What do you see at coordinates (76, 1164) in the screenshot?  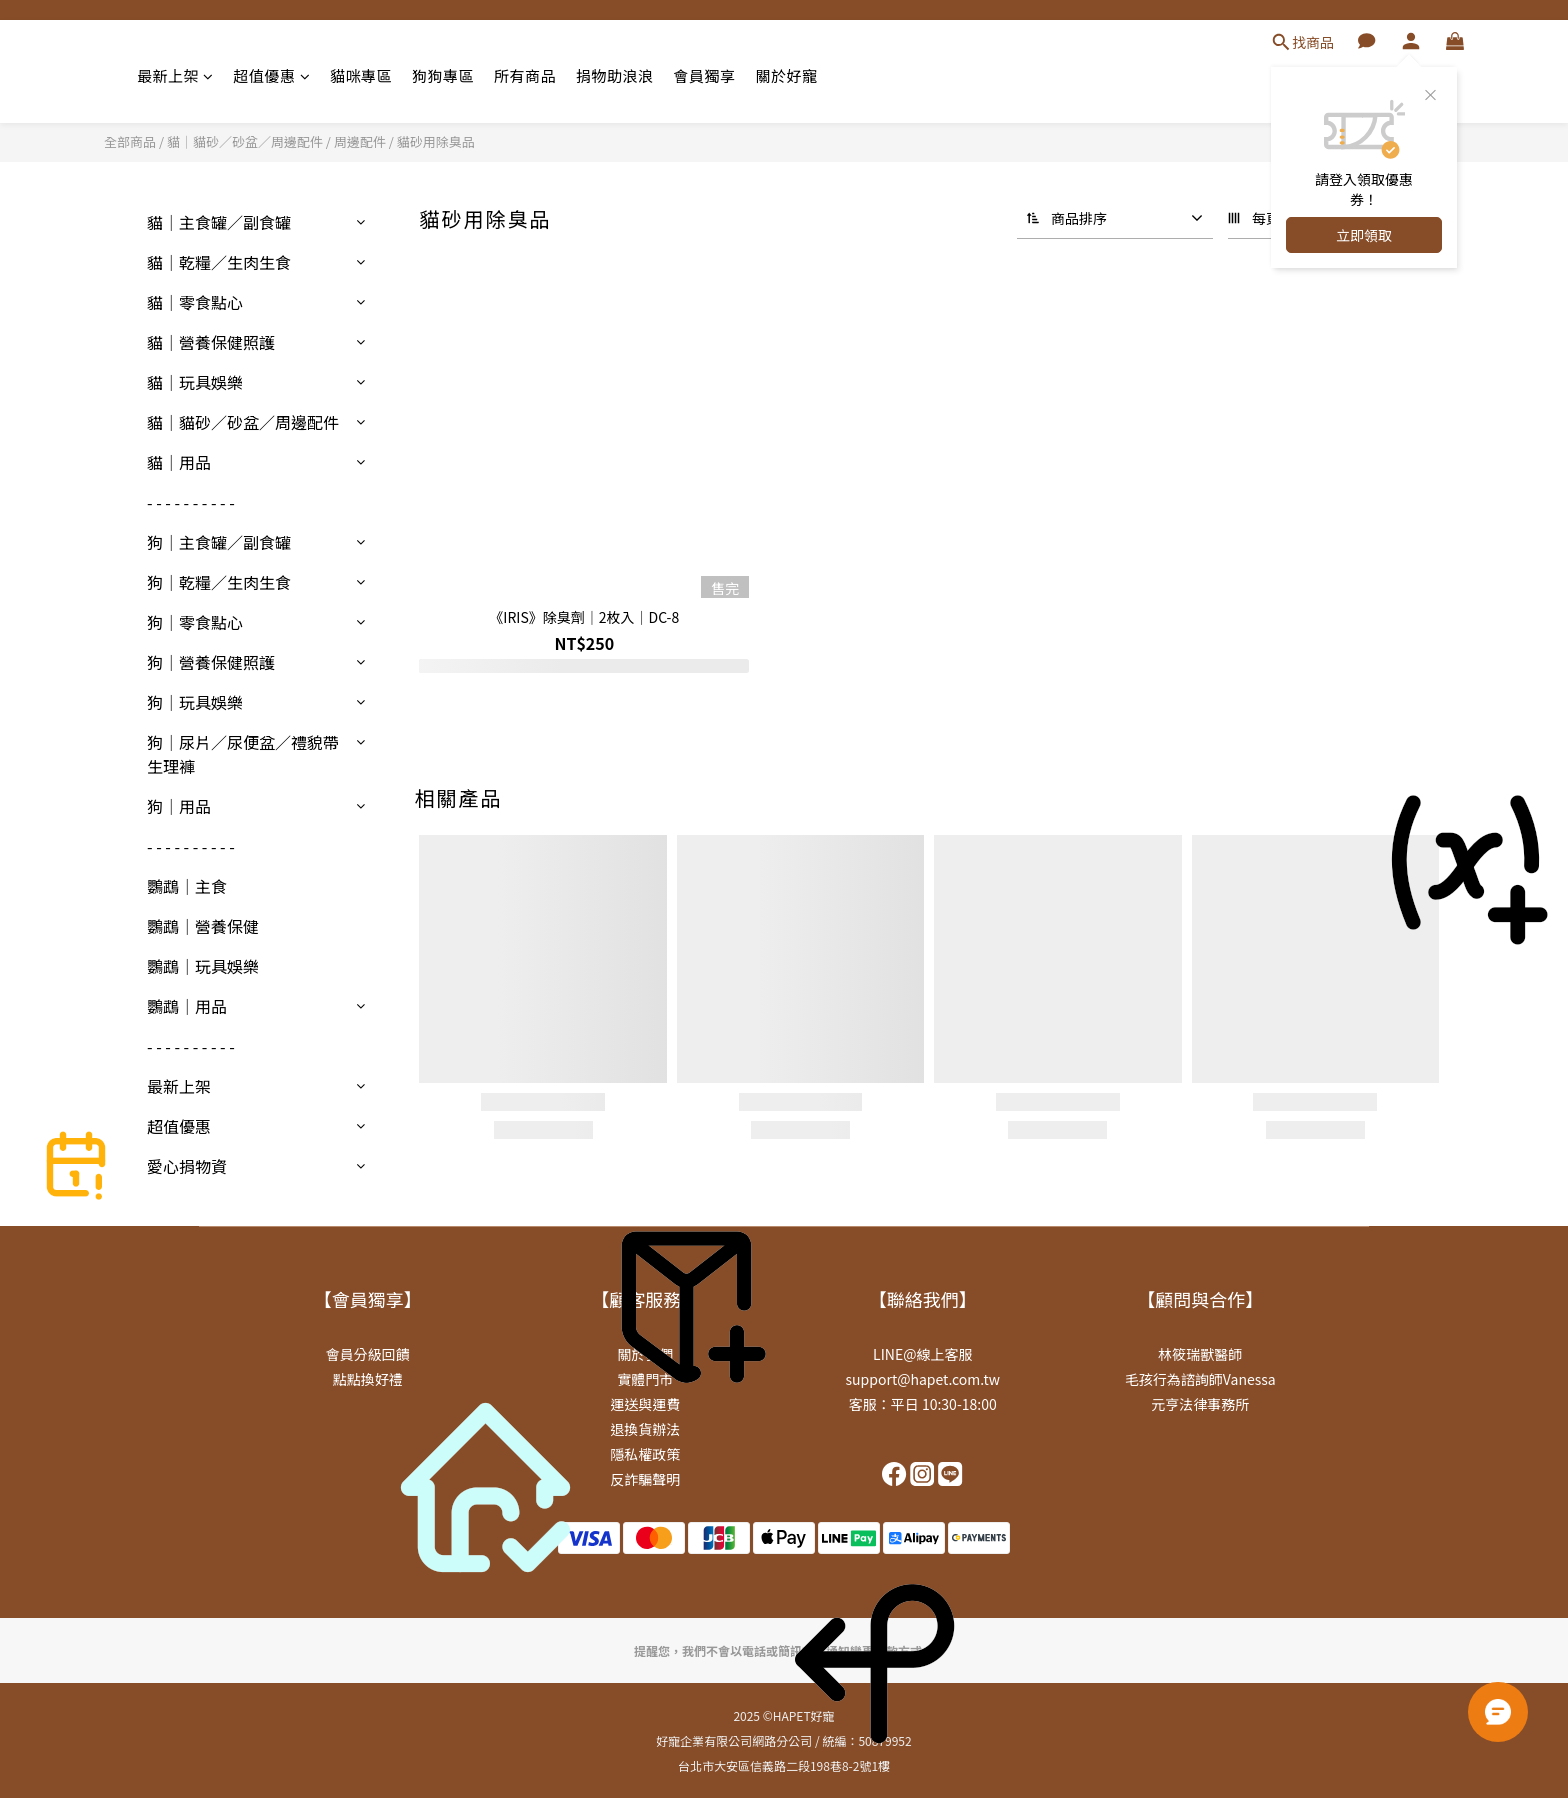 I see `calendar event requiring attention` at bounding box center [76, 1164].